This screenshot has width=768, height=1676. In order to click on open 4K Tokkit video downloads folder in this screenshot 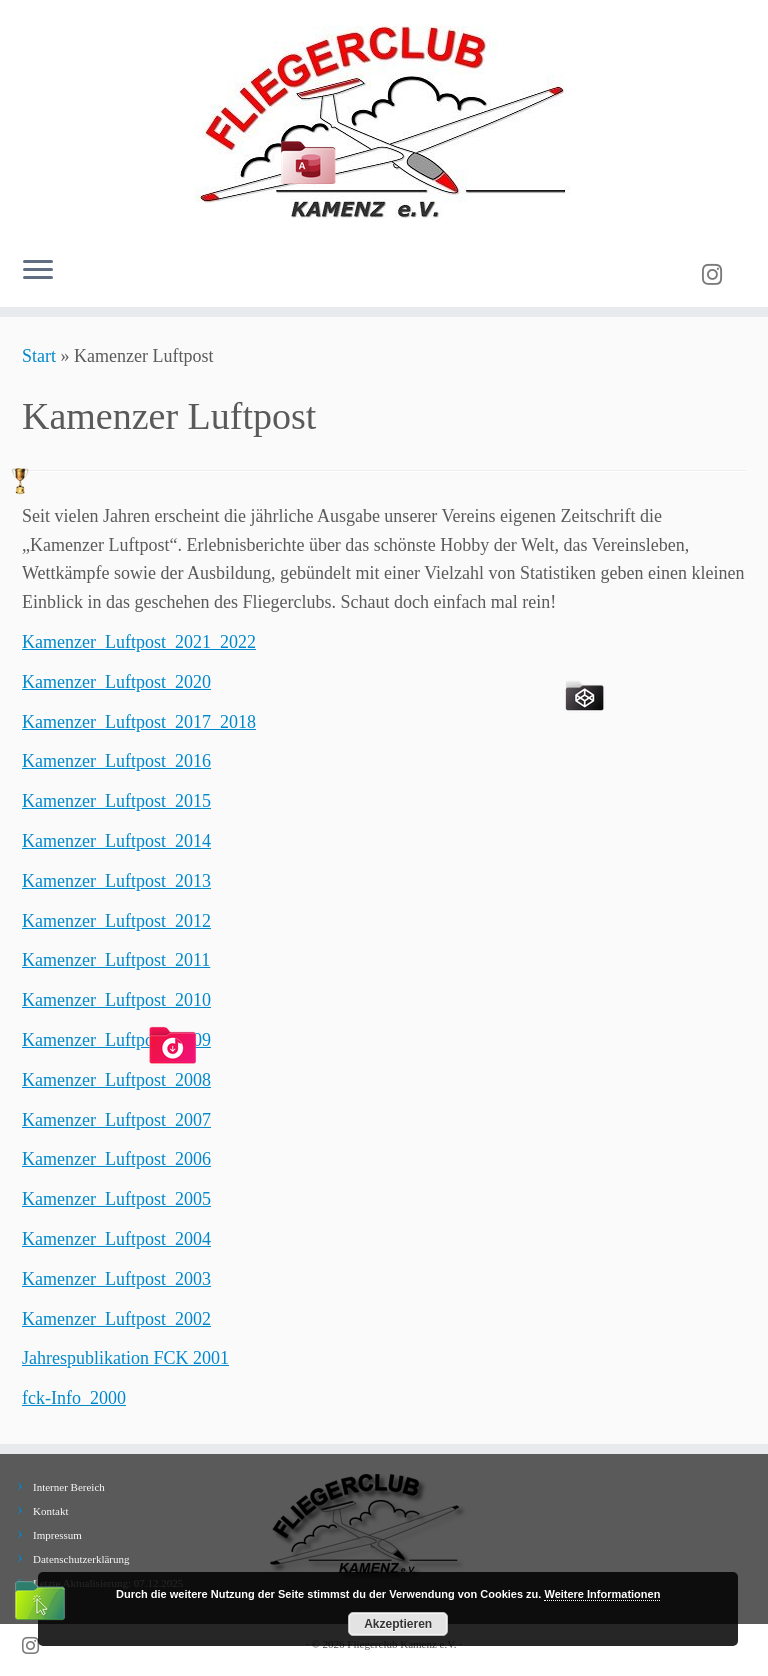, I will do `click(172, 1046)`.